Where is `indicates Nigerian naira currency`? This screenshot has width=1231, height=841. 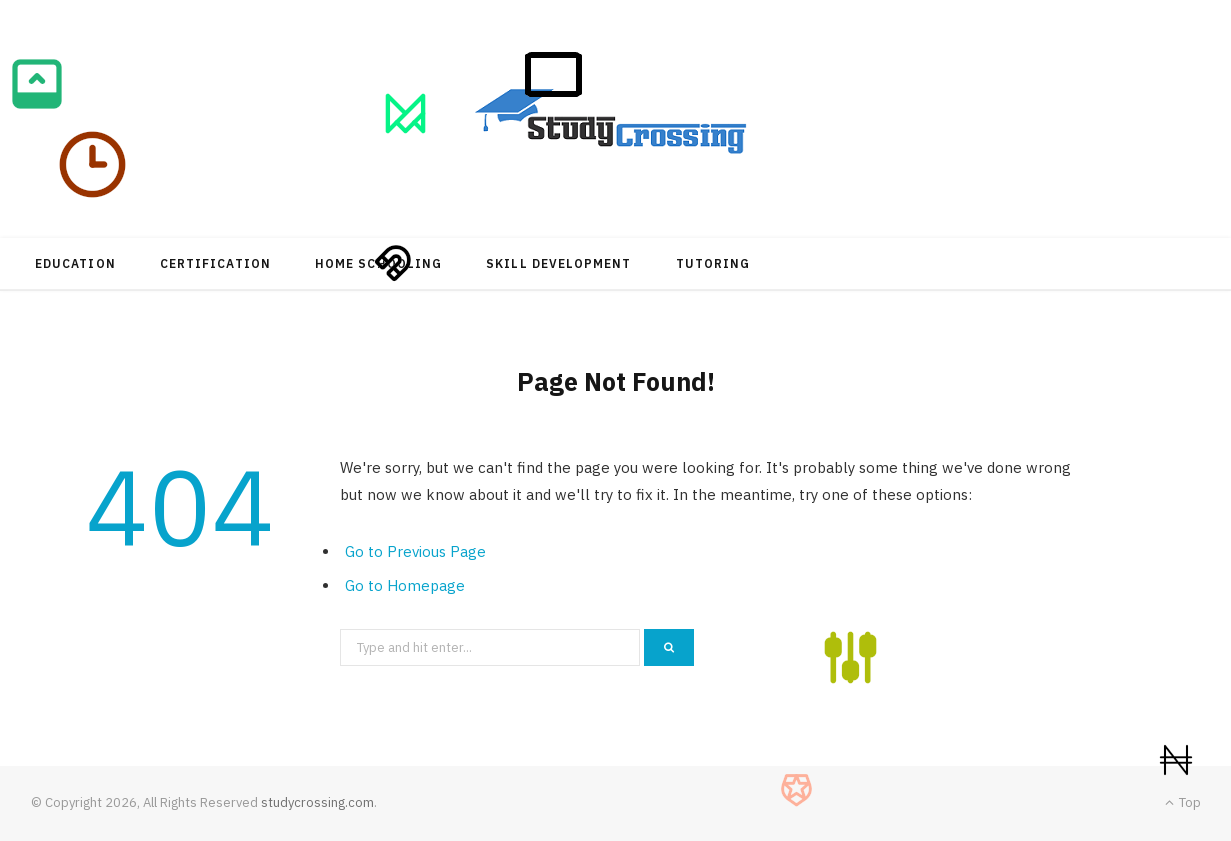 indicates Nigerian naira currency is located at coordinates (1176, 760).